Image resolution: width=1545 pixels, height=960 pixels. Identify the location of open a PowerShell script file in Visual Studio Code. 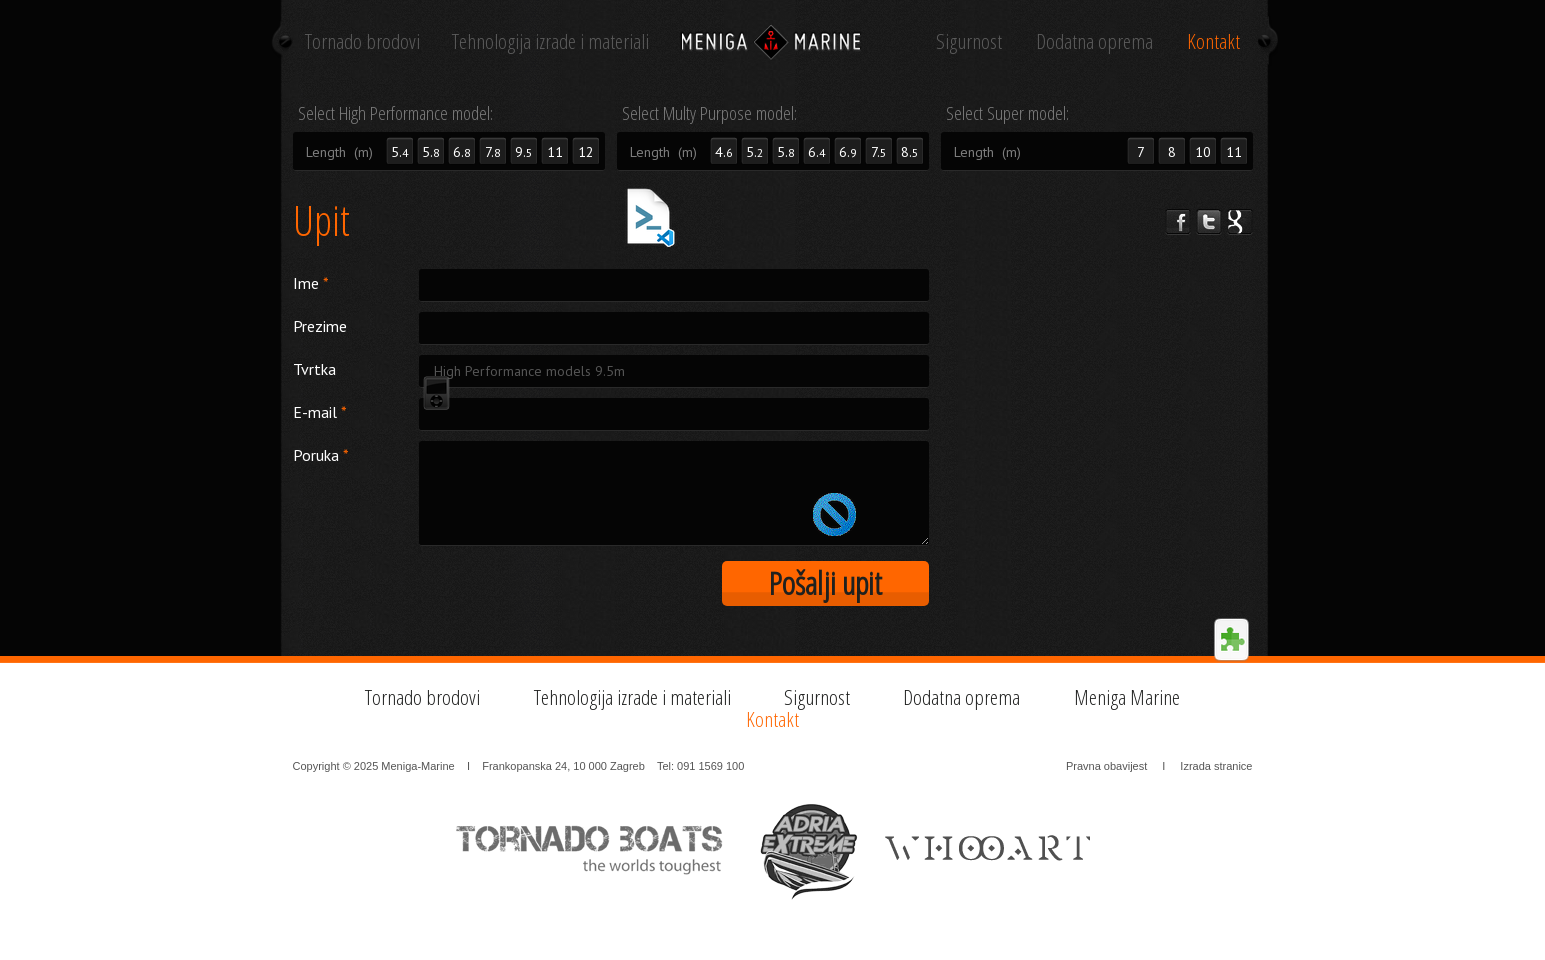
(648, 217).